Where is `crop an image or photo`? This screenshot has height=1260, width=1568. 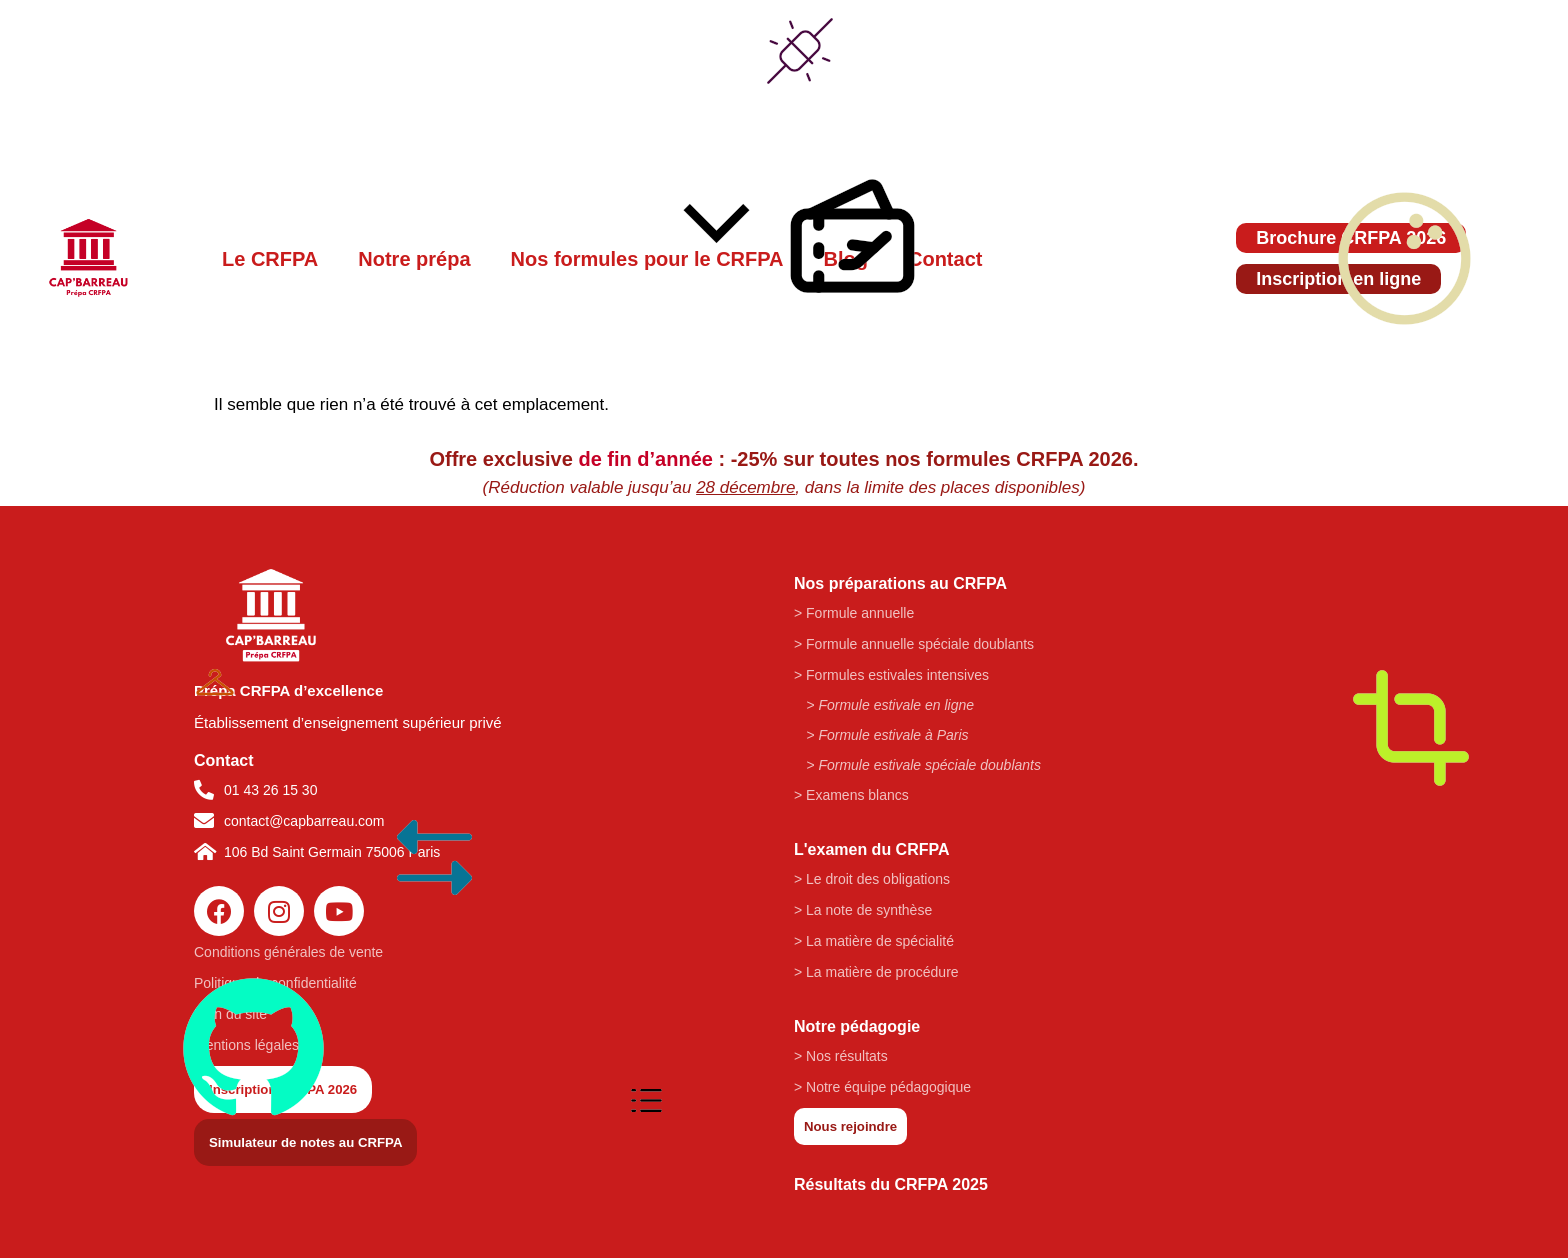
crop an image or photo is located at coordinates (1411, 728).